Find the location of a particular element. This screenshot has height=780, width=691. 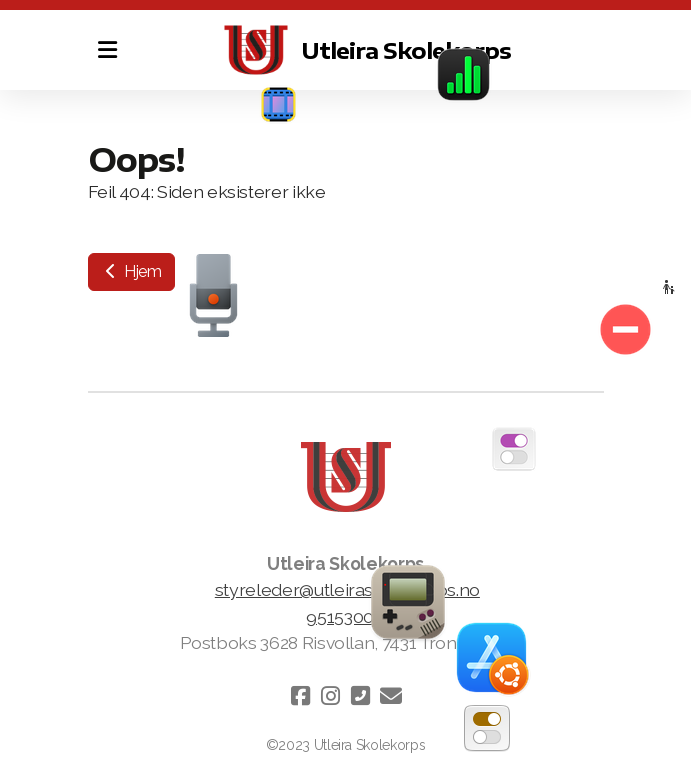

open video trimmer app is located at coordinates (278, 104).